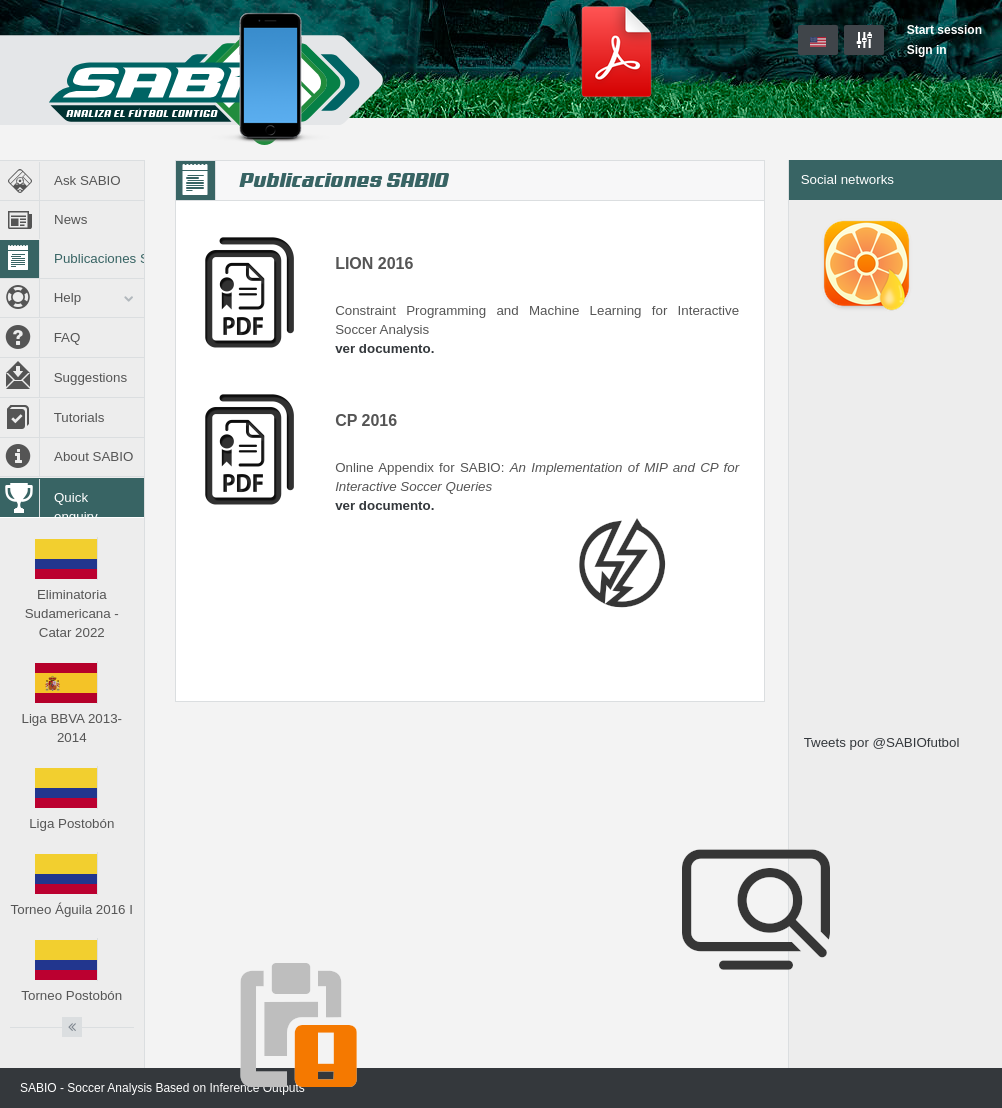 The height and width of the screenshot is (1108, 1002). What do you see at coordinates (756, 905) in the screenshot?
I see `access system diagnostics settings` at bounding box center [756, 905].